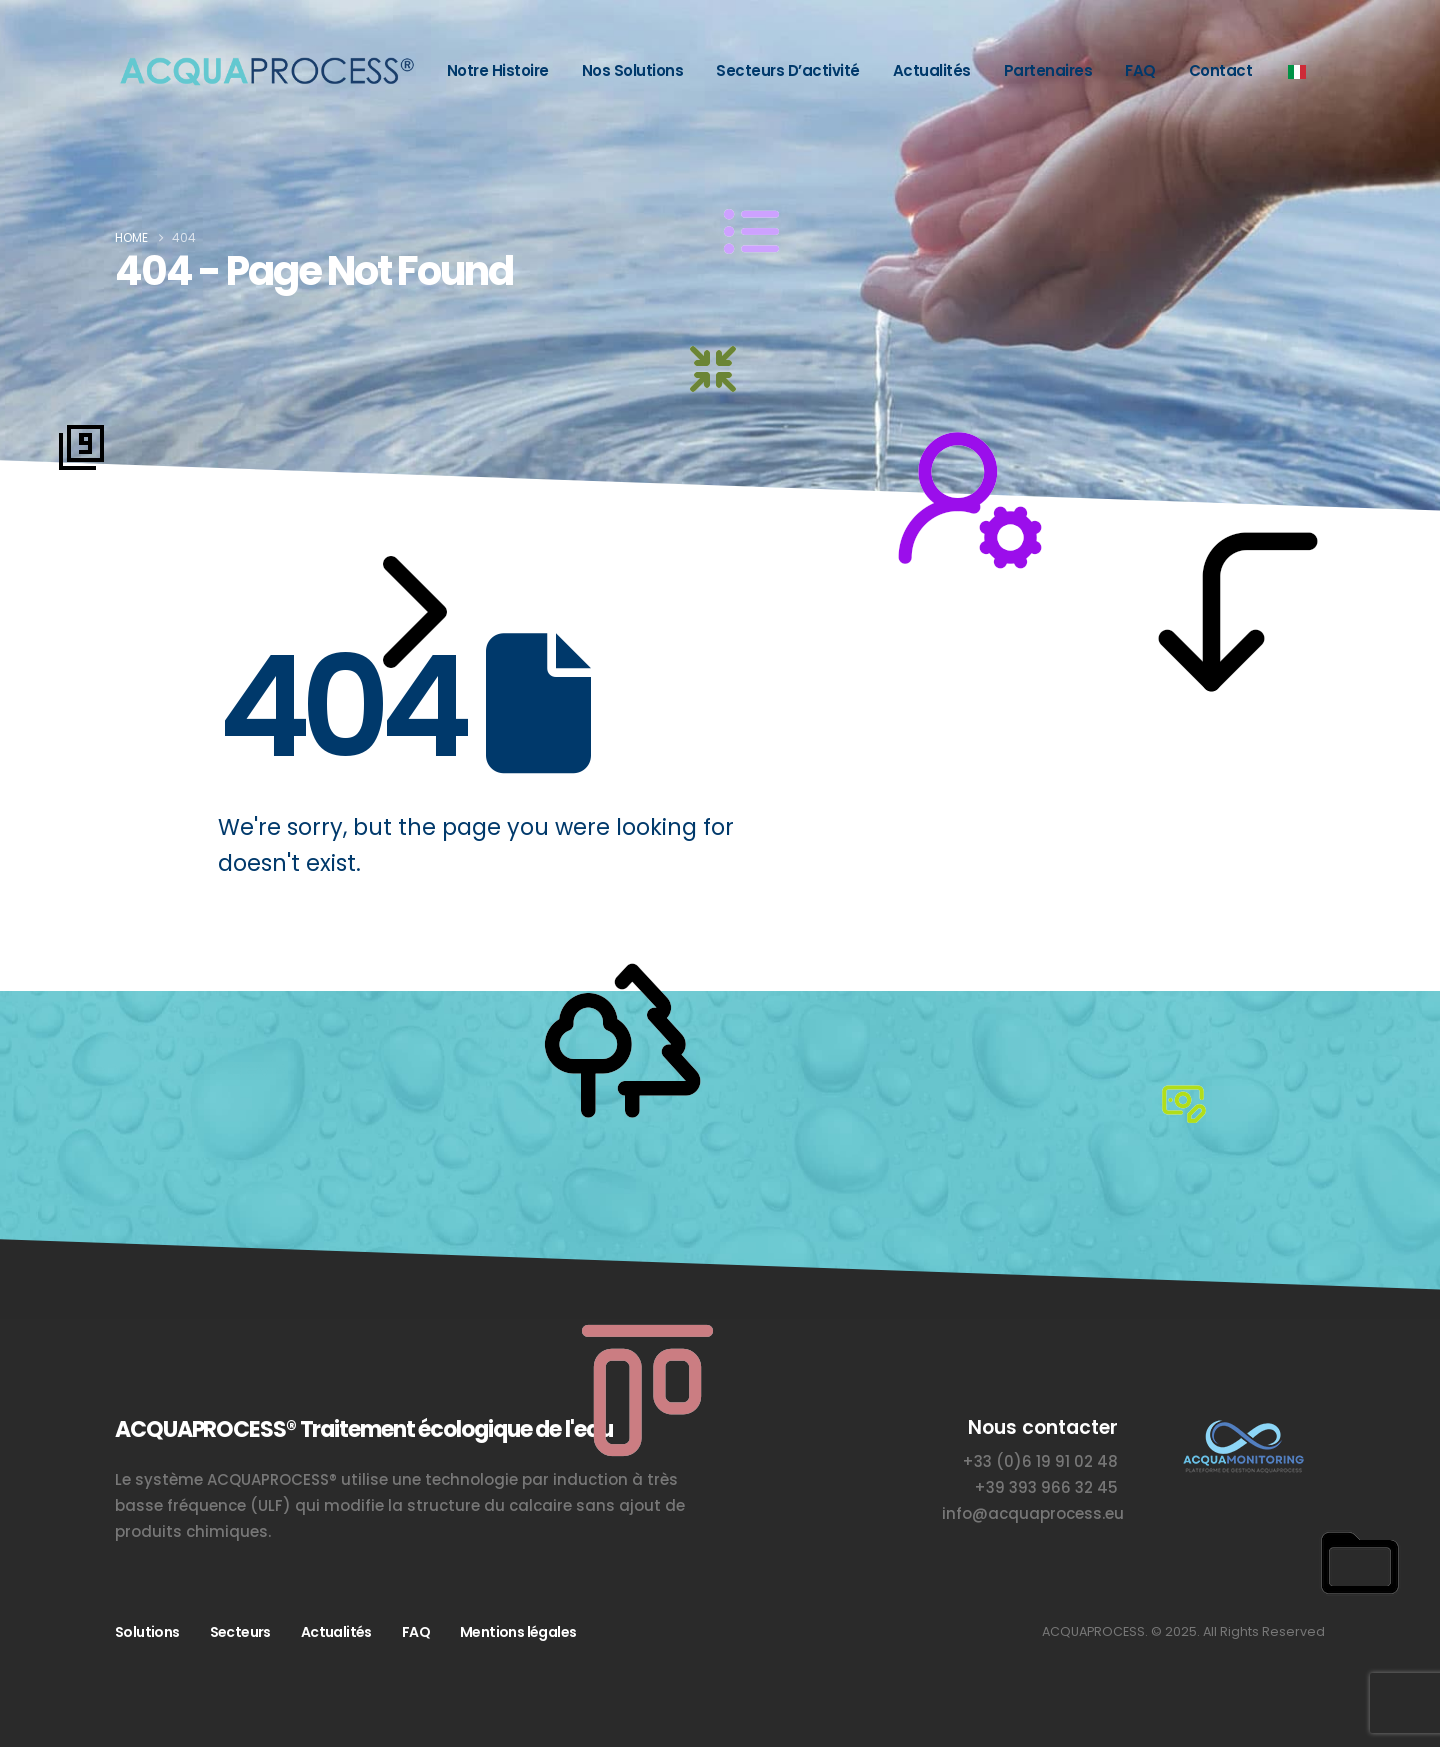  What do you see at coordinates (415, 612) in the screenshot?
I see `navigate to the next item or page` at bounding box center [415, 612].